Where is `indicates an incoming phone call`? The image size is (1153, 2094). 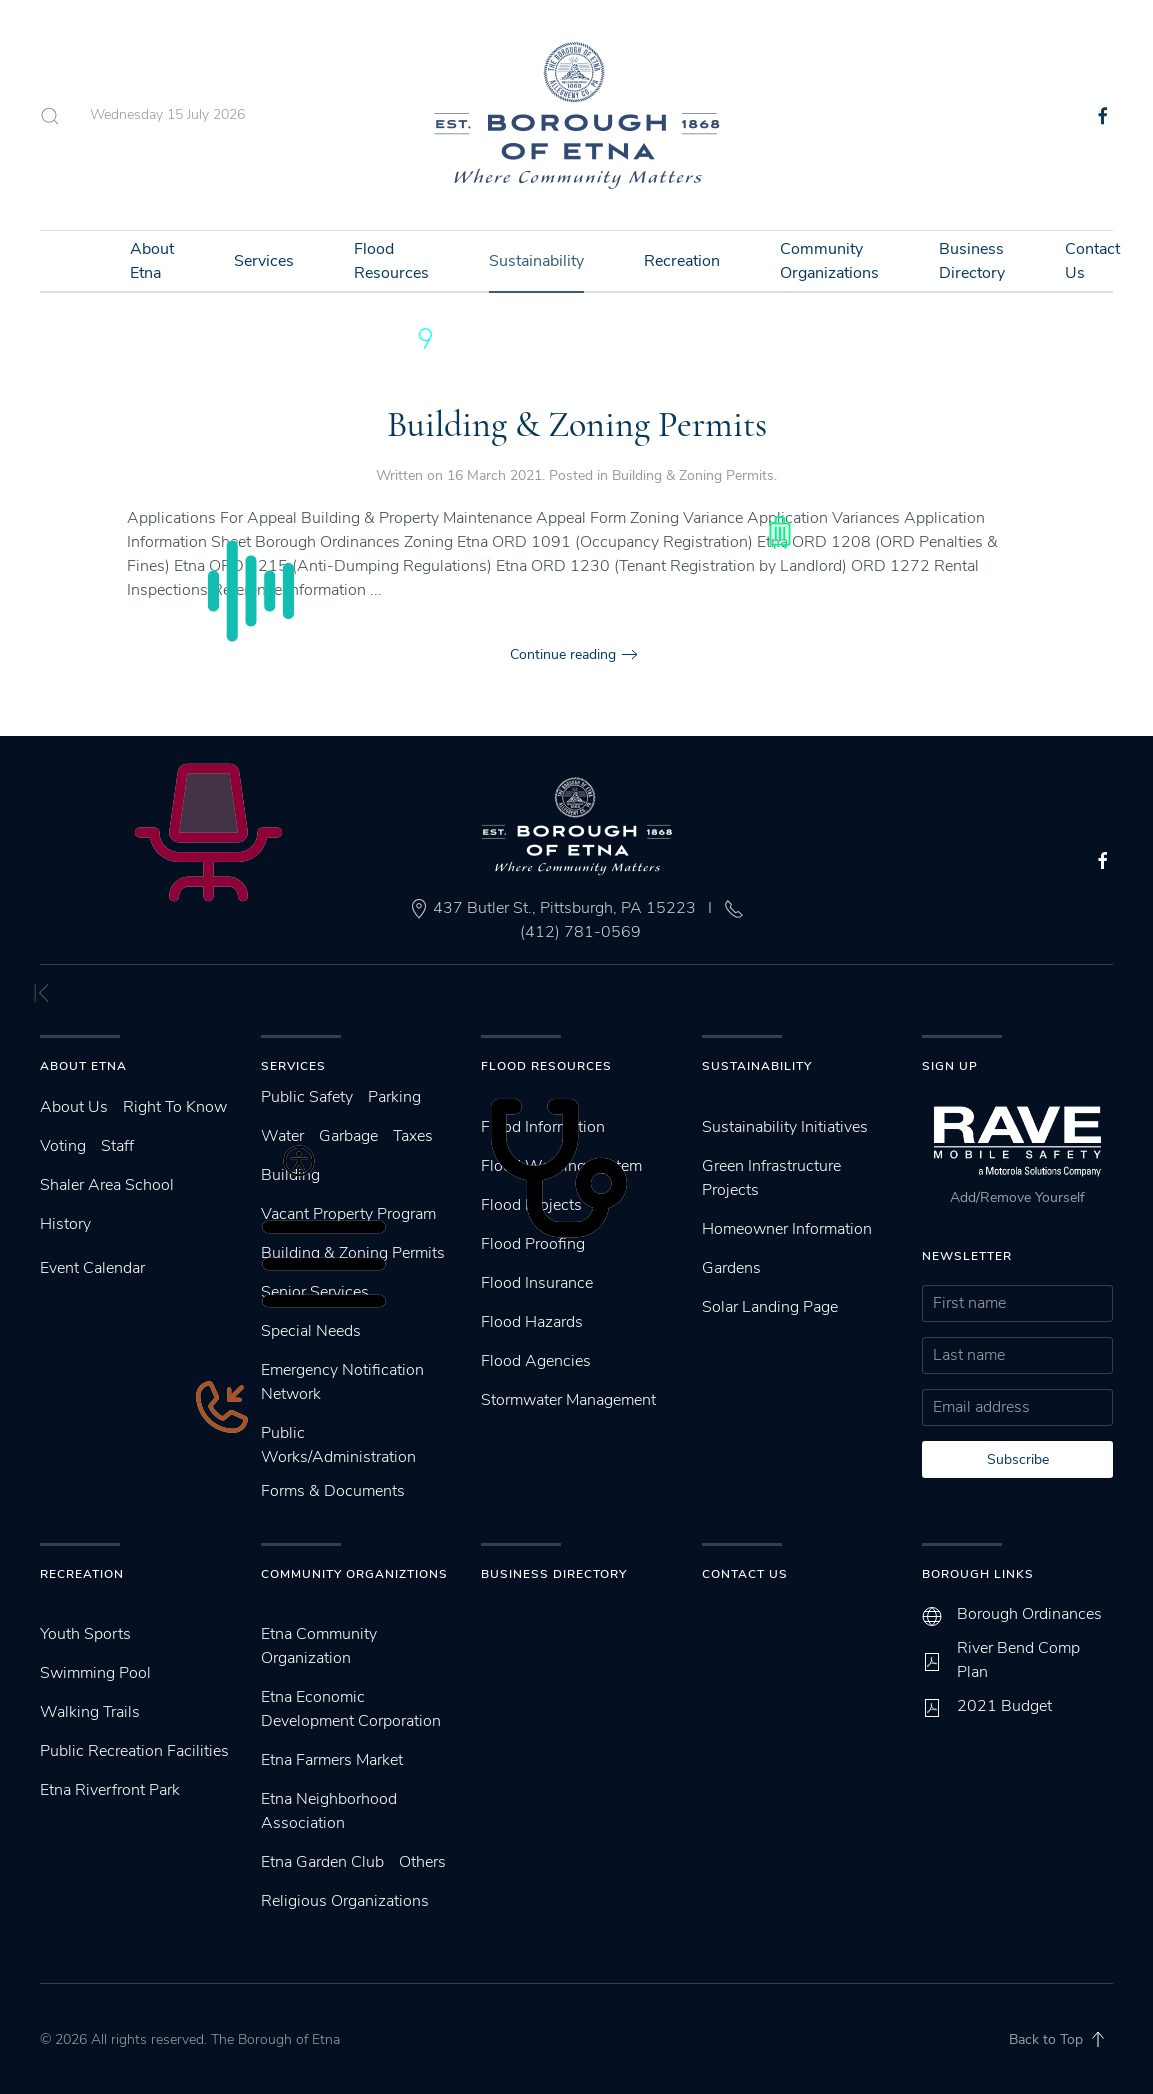
indicates an incoming phone call is located at coordinates (223, 1406).